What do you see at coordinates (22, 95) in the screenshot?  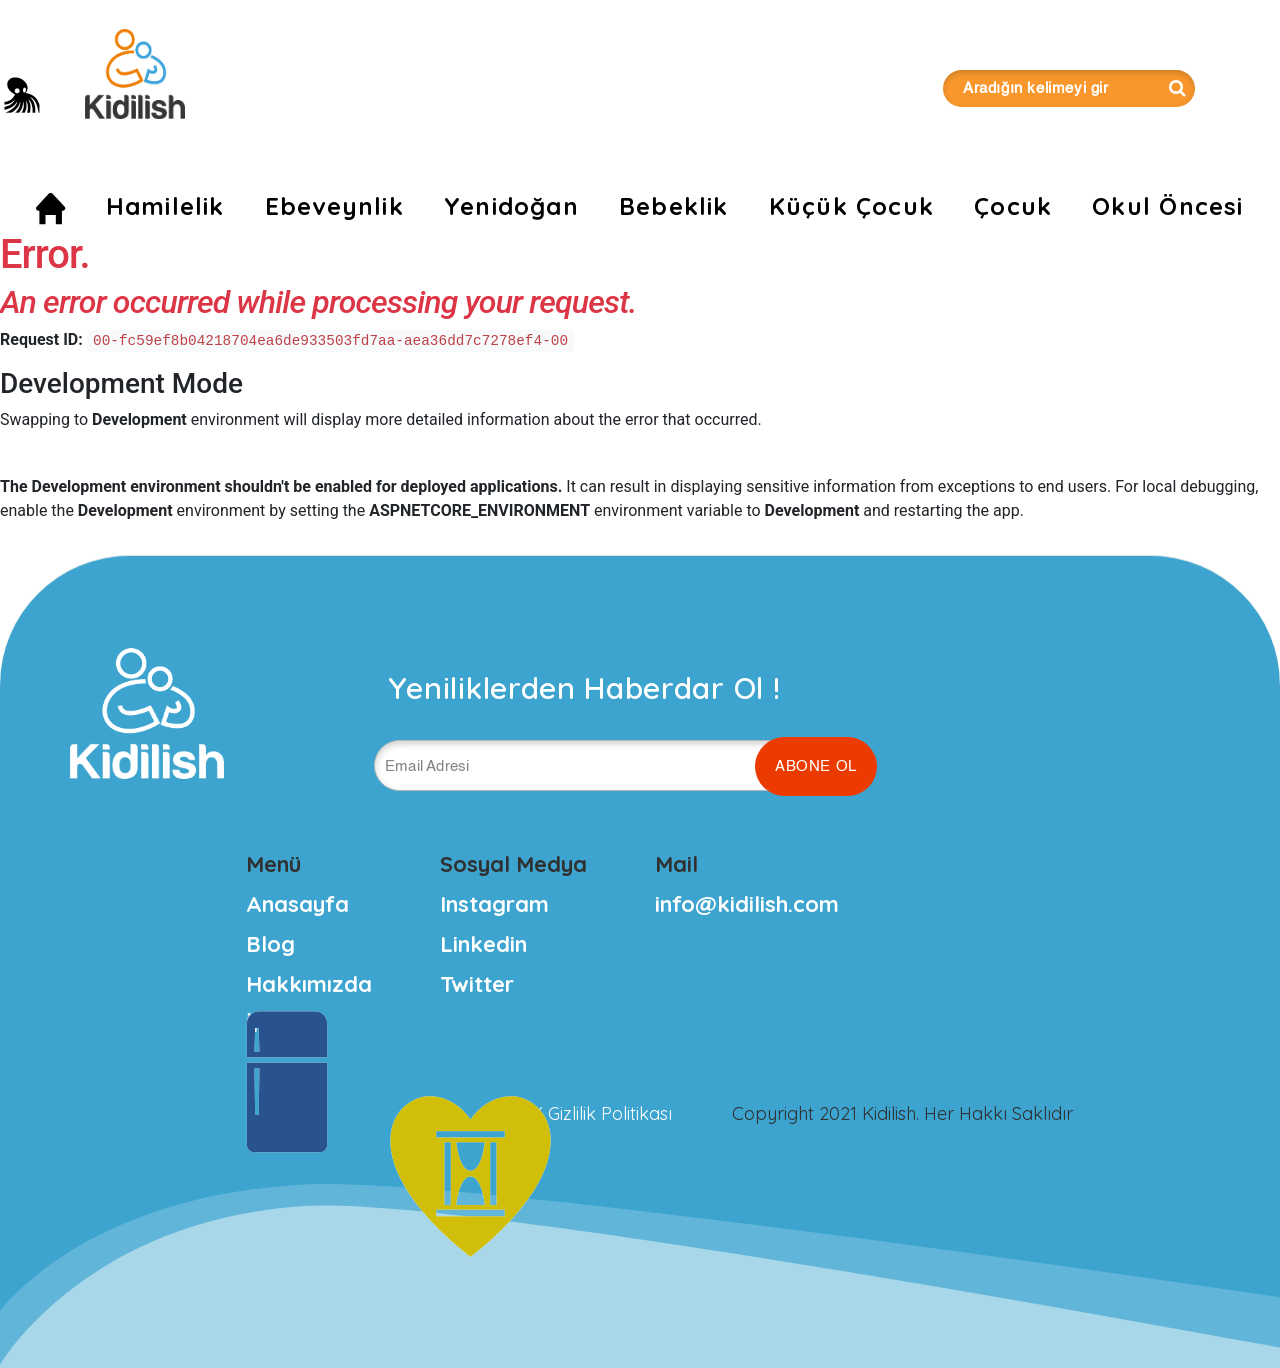 I see `squid or octopus creature icon for a game` at bounding box center [22, 95].